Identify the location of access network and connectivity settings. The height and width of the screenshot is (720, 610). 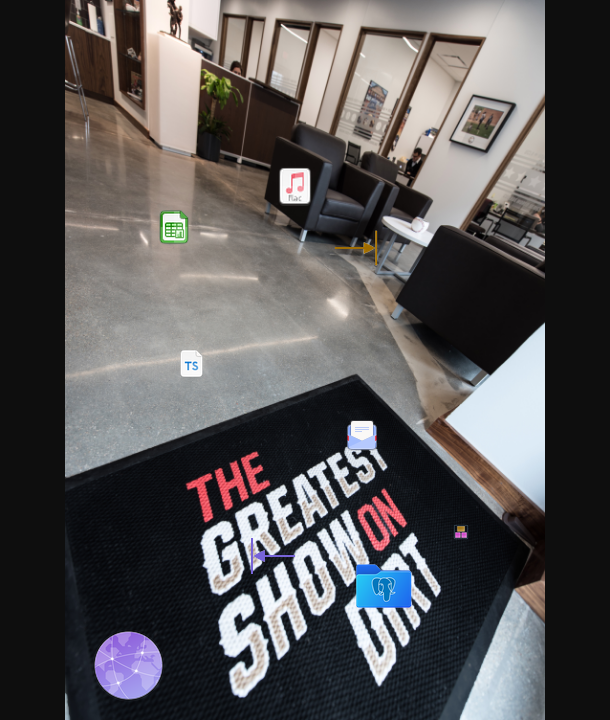
(128, 665).